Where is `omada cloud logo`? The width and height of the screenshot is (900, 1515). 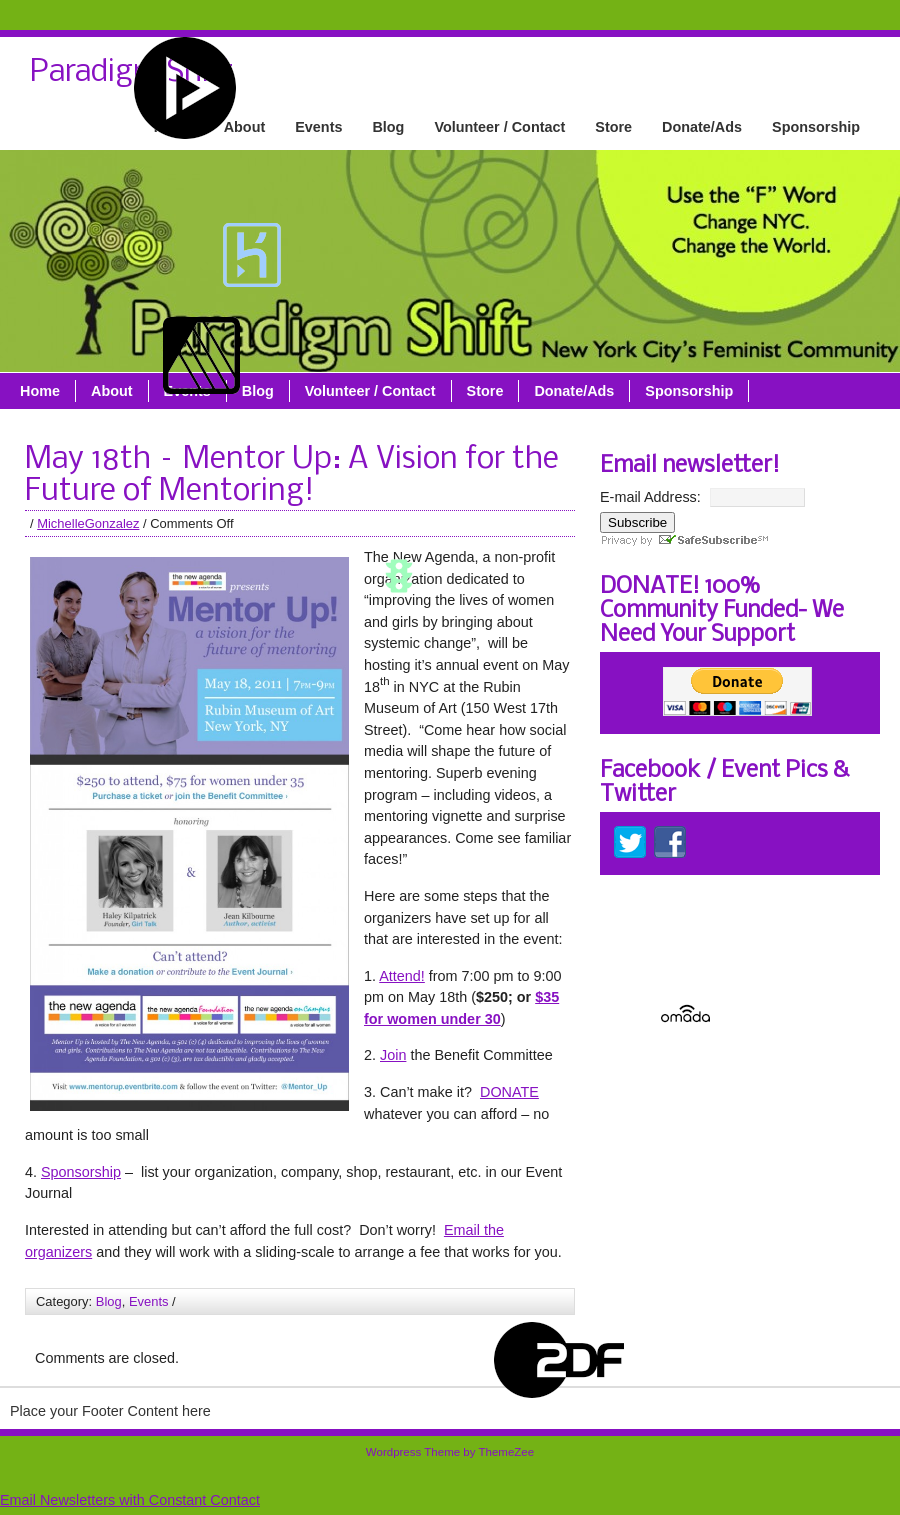
omada cloud logo is located at coordinates (685, 1013).